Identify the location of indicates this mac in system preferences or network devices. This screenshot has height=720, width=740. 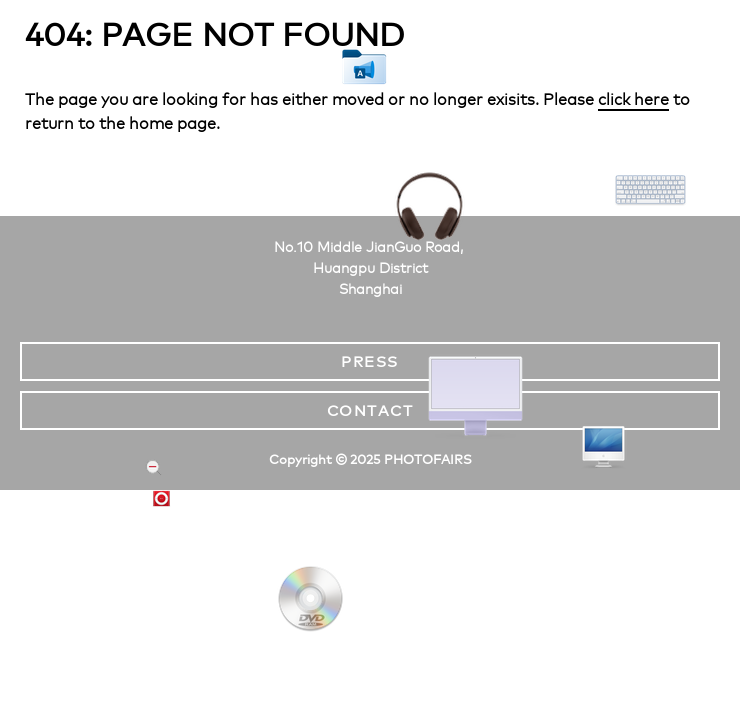
(475, 394).